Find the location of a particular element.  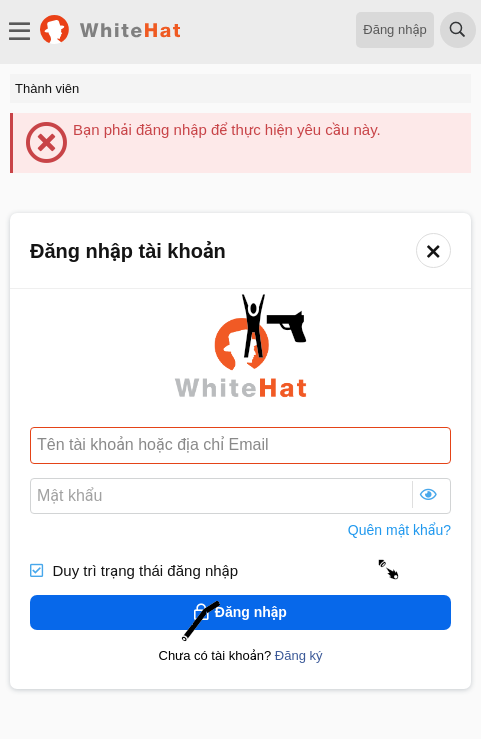

indicates arrest or surrender scenario in a game is located at coordinates (274, 326).